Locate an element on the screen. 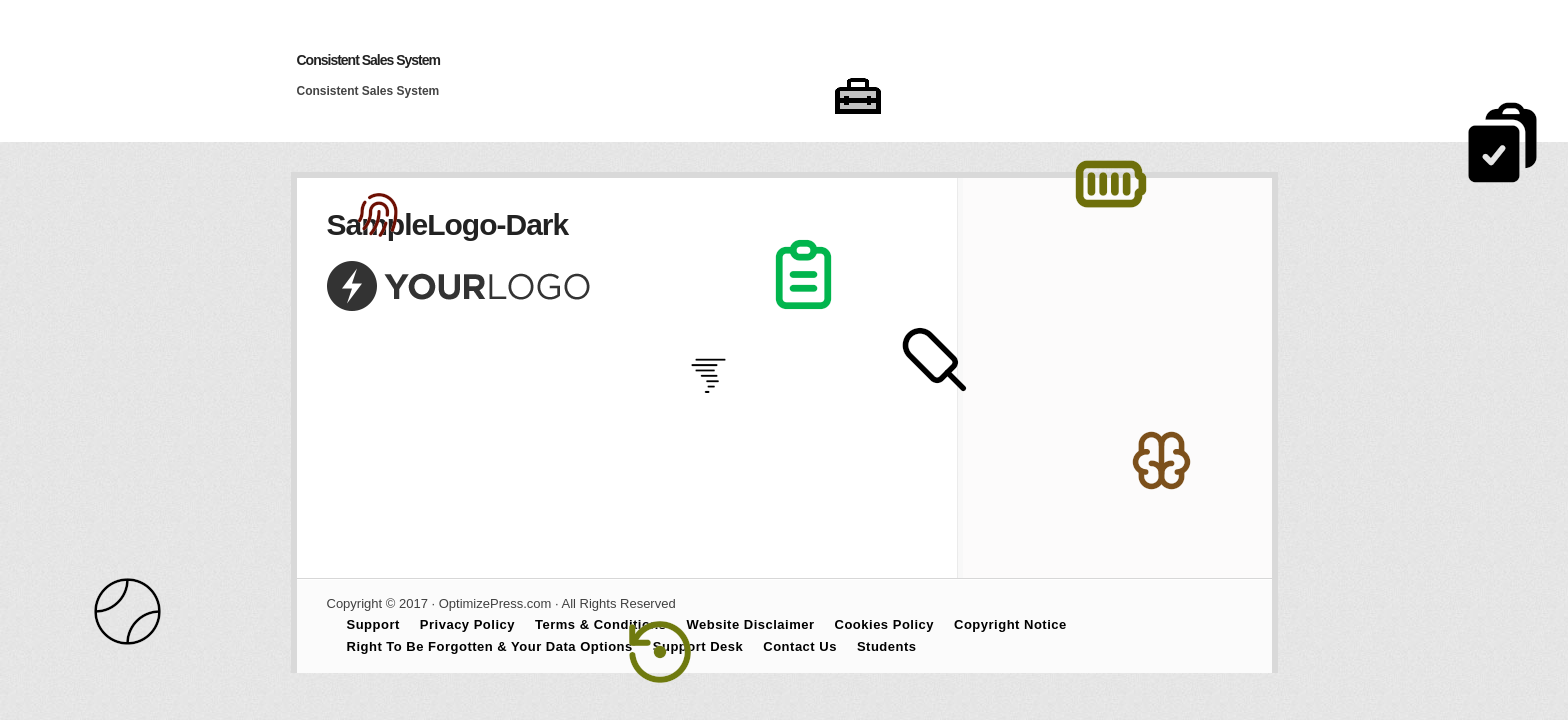 Image resolution: width=1568 pixels, height=720 pixels. access home repair services is located at coordinates (858, 96).